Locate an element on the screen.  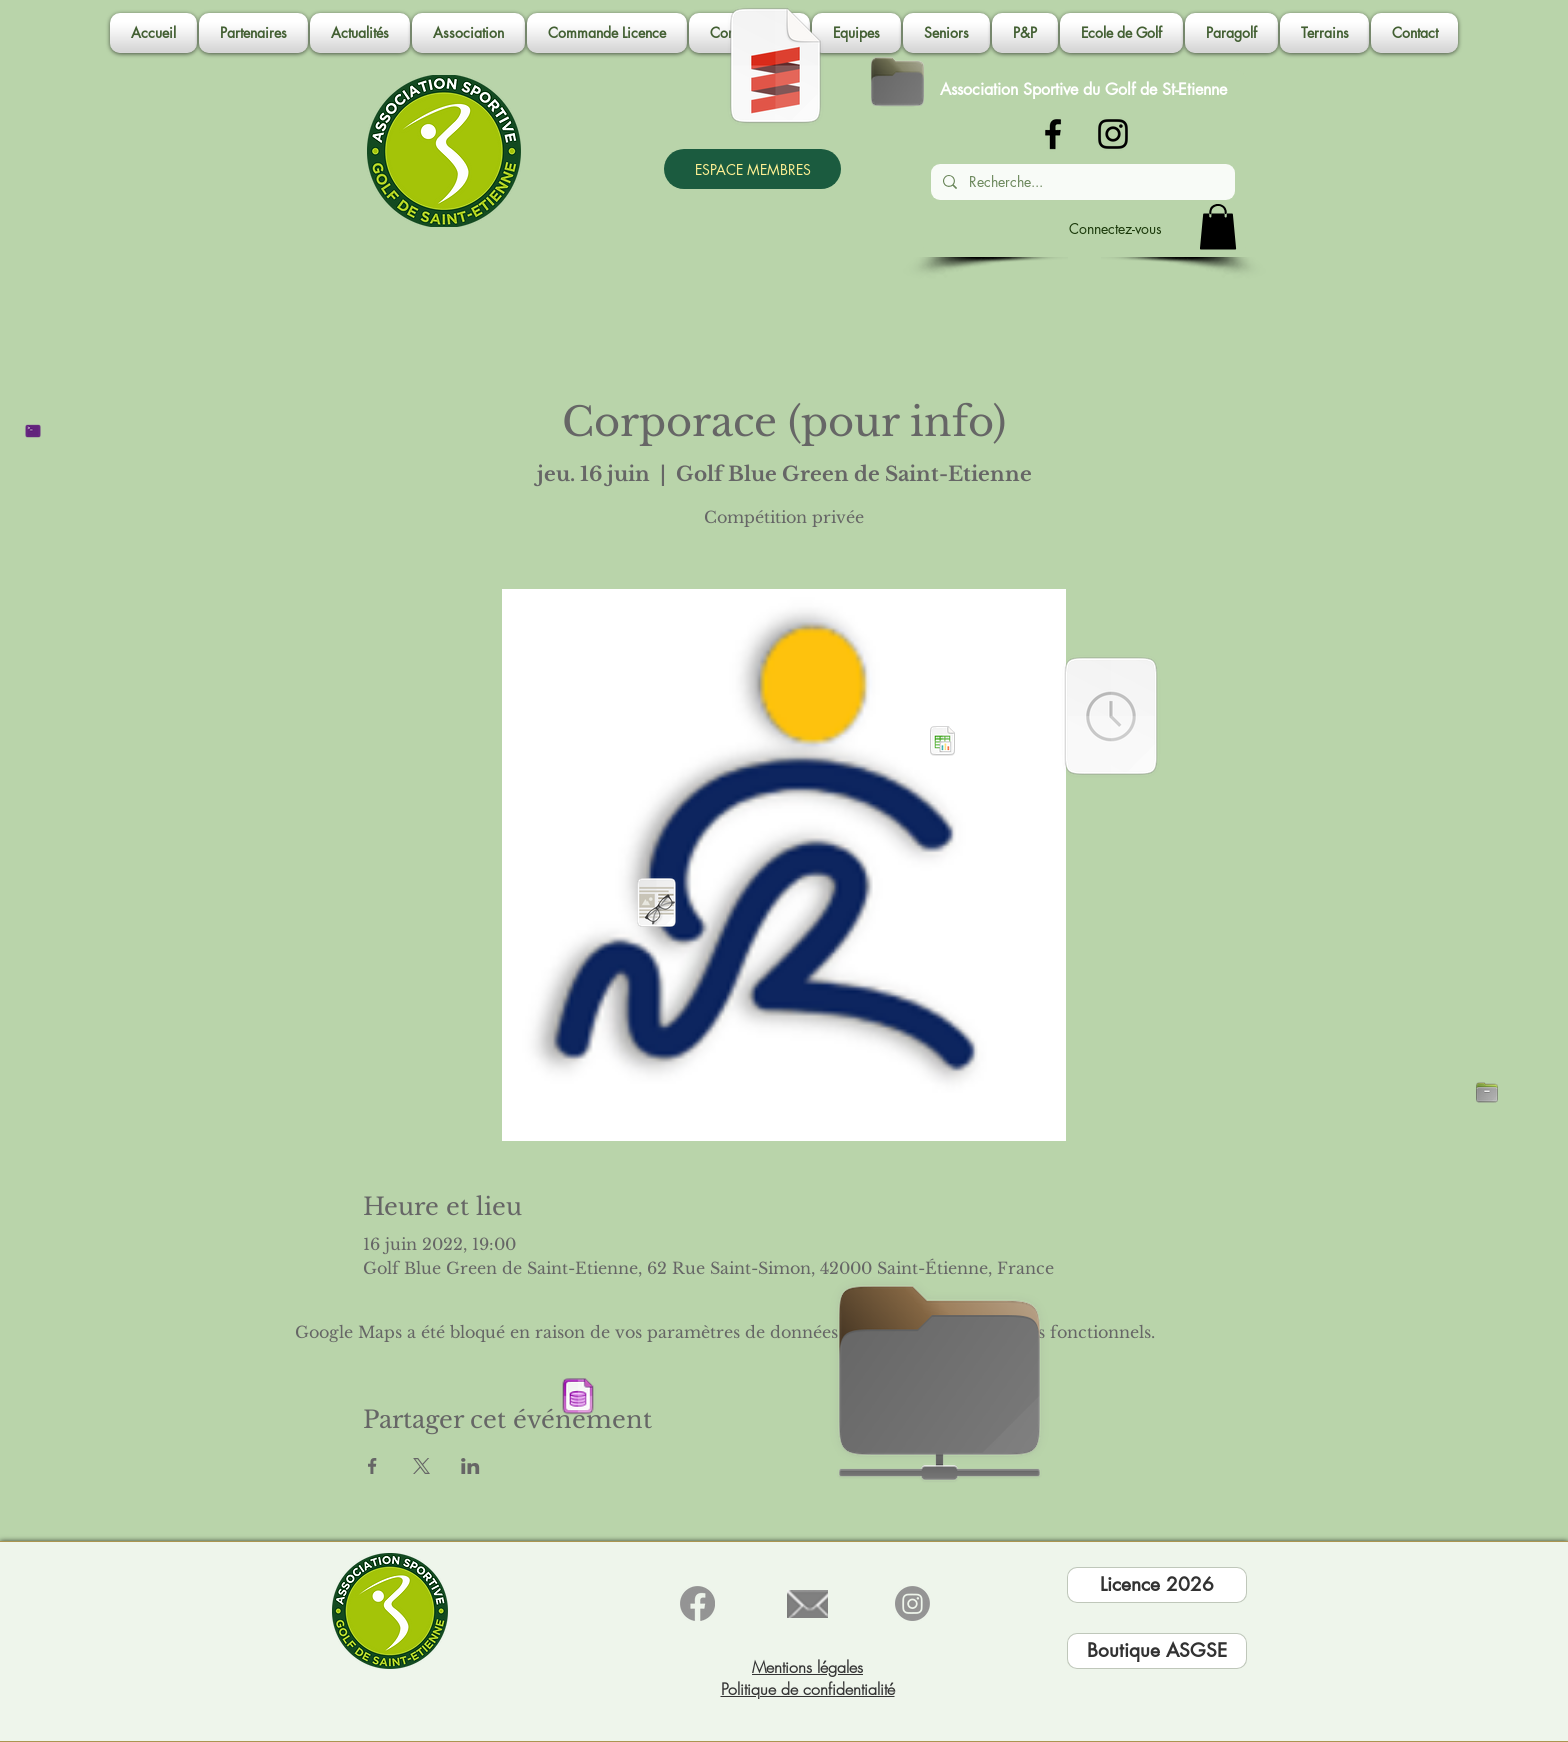
indicates a valid drop target for dragging files is located at coordinates (897, 81).